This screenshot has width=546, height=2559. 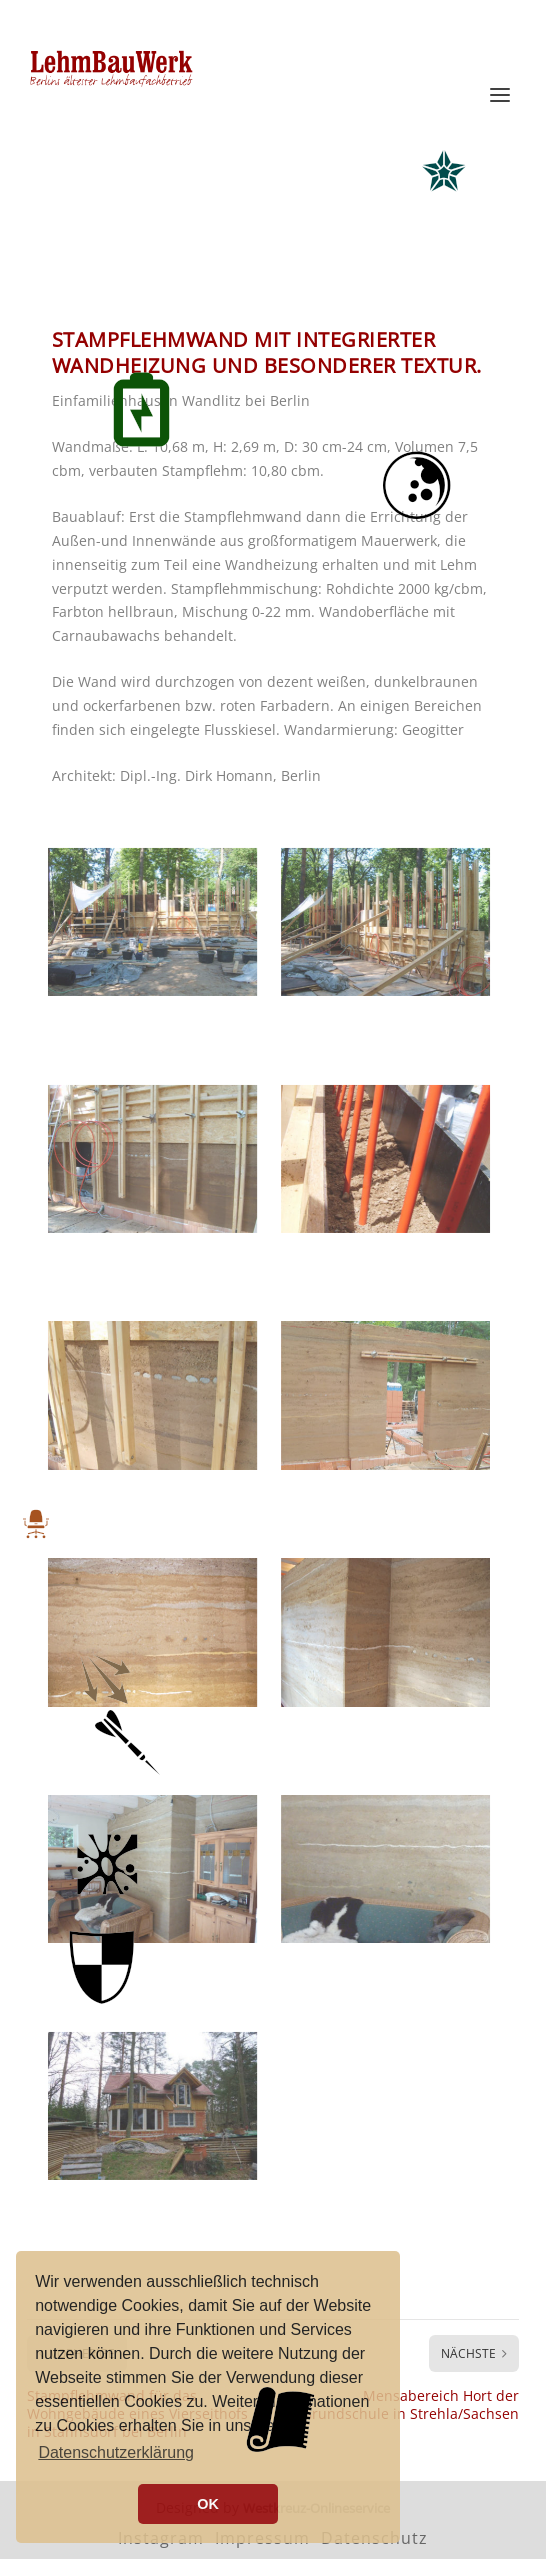 What do you see at coordinates (280, 2419) in the screenshot?
I see `view fabric or textile inventory` at bounding box center [280, 2419].